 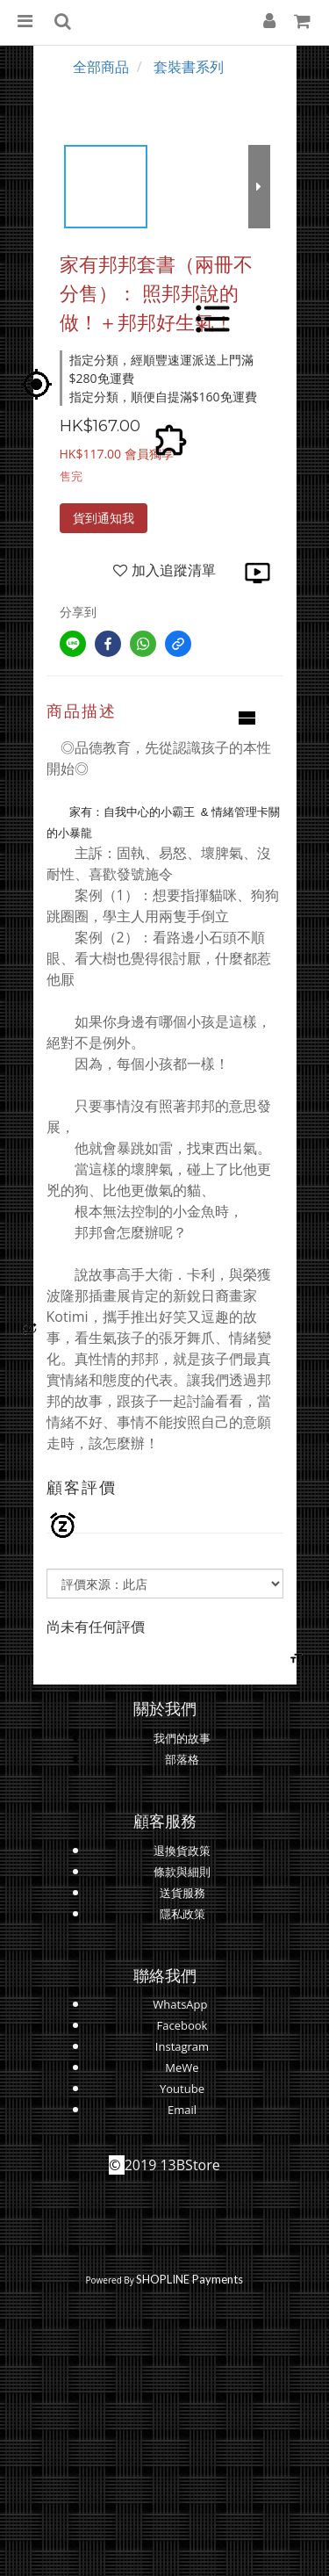 I want to click on view items as a bulleted list, so click(x=213, y=319).